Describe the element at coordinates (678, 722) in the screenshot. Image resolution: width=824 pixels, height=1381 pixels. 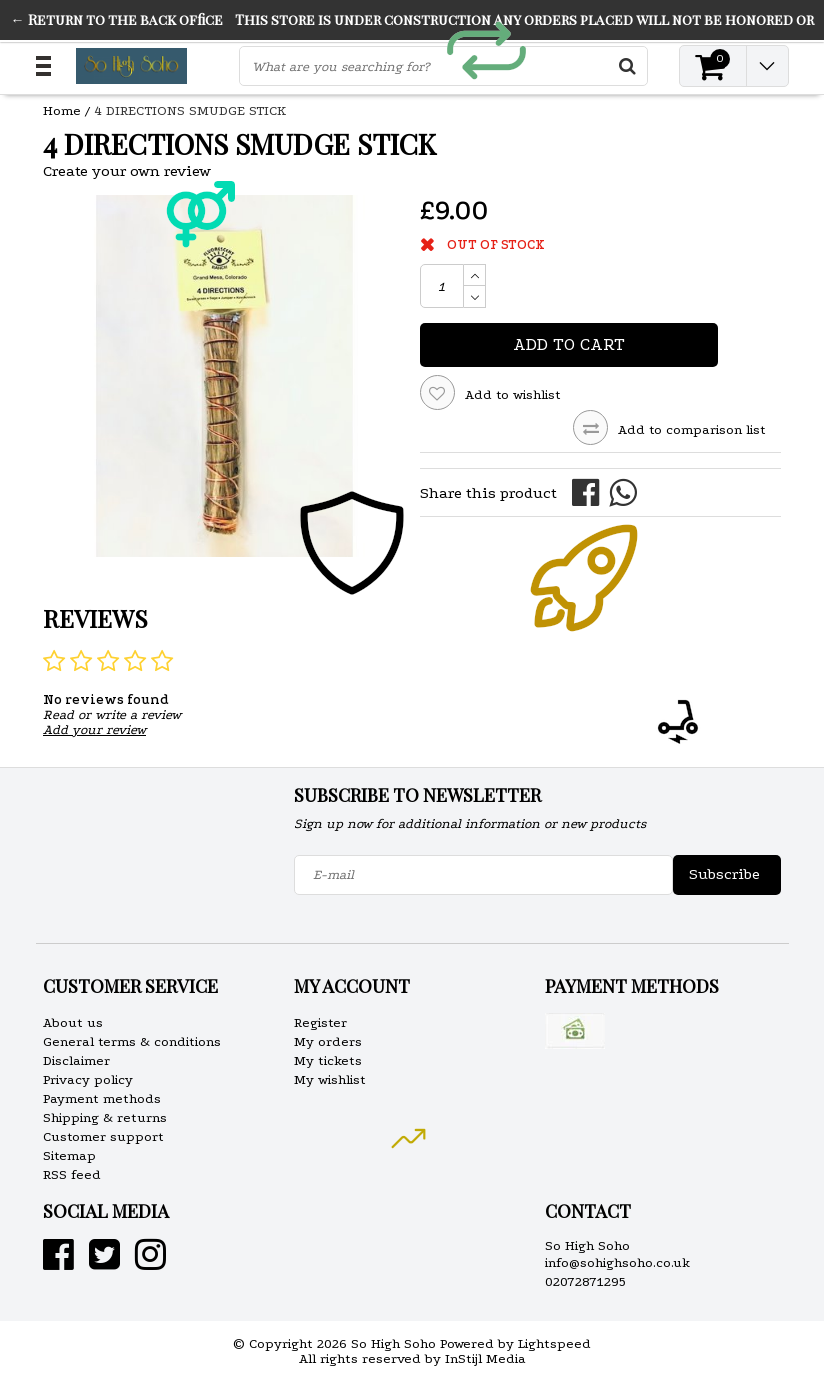
I see `select electric scooter as transportation mode` at that location.